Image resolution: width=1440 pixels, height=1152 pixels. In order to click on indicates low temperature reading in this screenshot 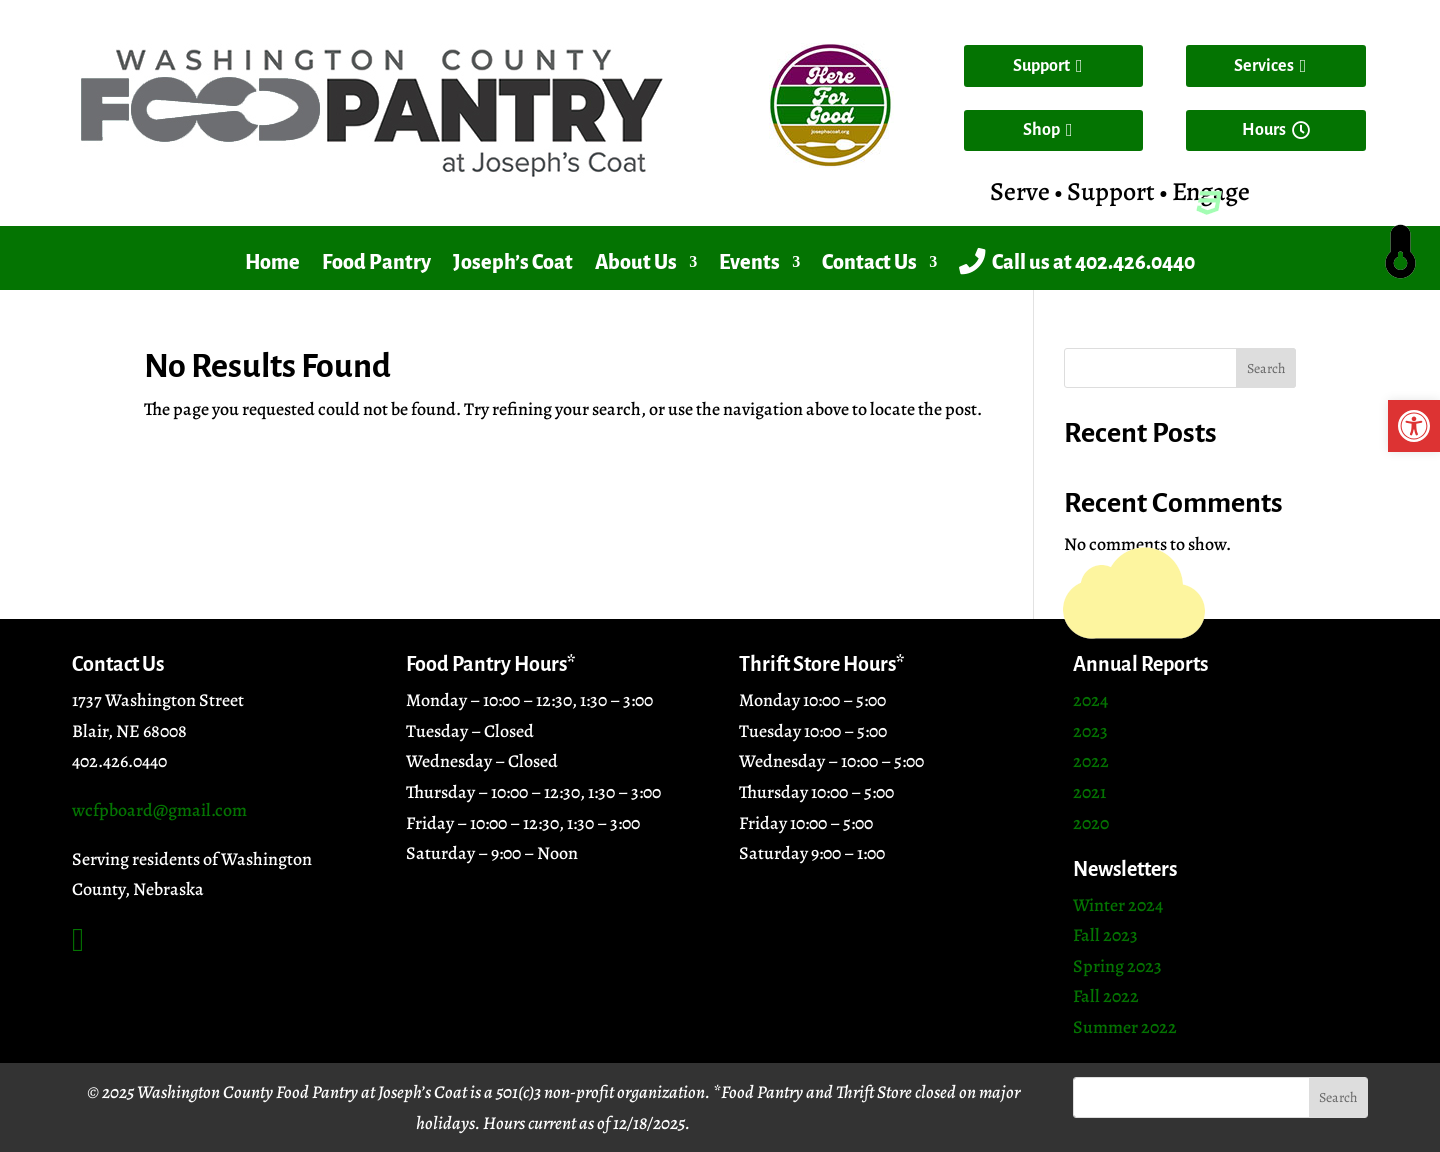, I will do `click(1400, 251)`.